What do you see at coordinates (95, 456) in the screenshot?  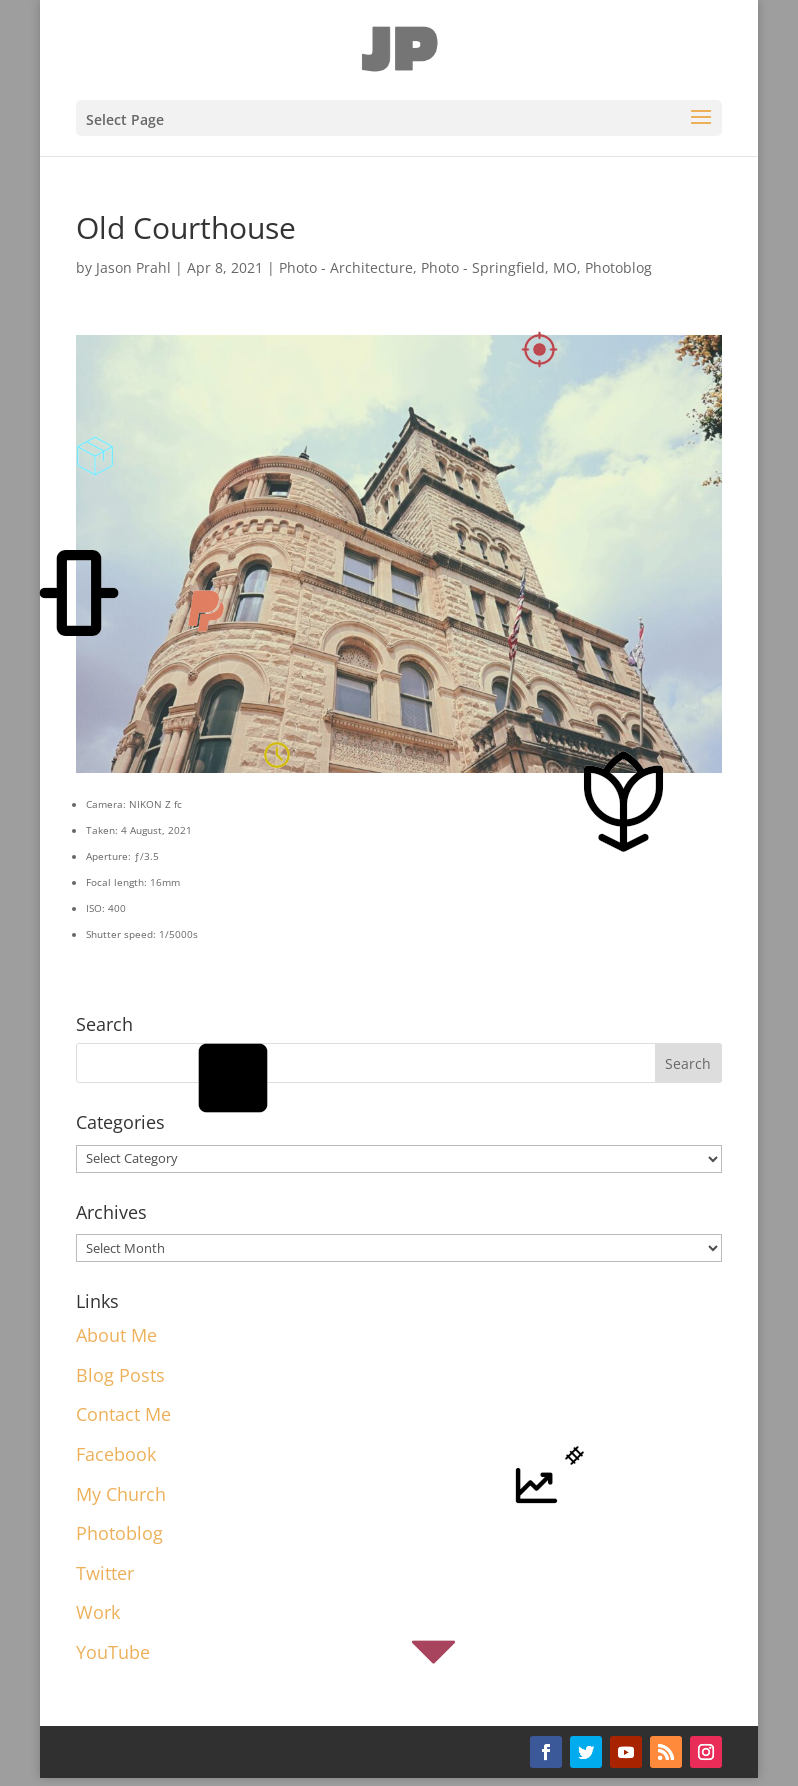 I see `view package or shipment details` at bounding box center [95, 456].